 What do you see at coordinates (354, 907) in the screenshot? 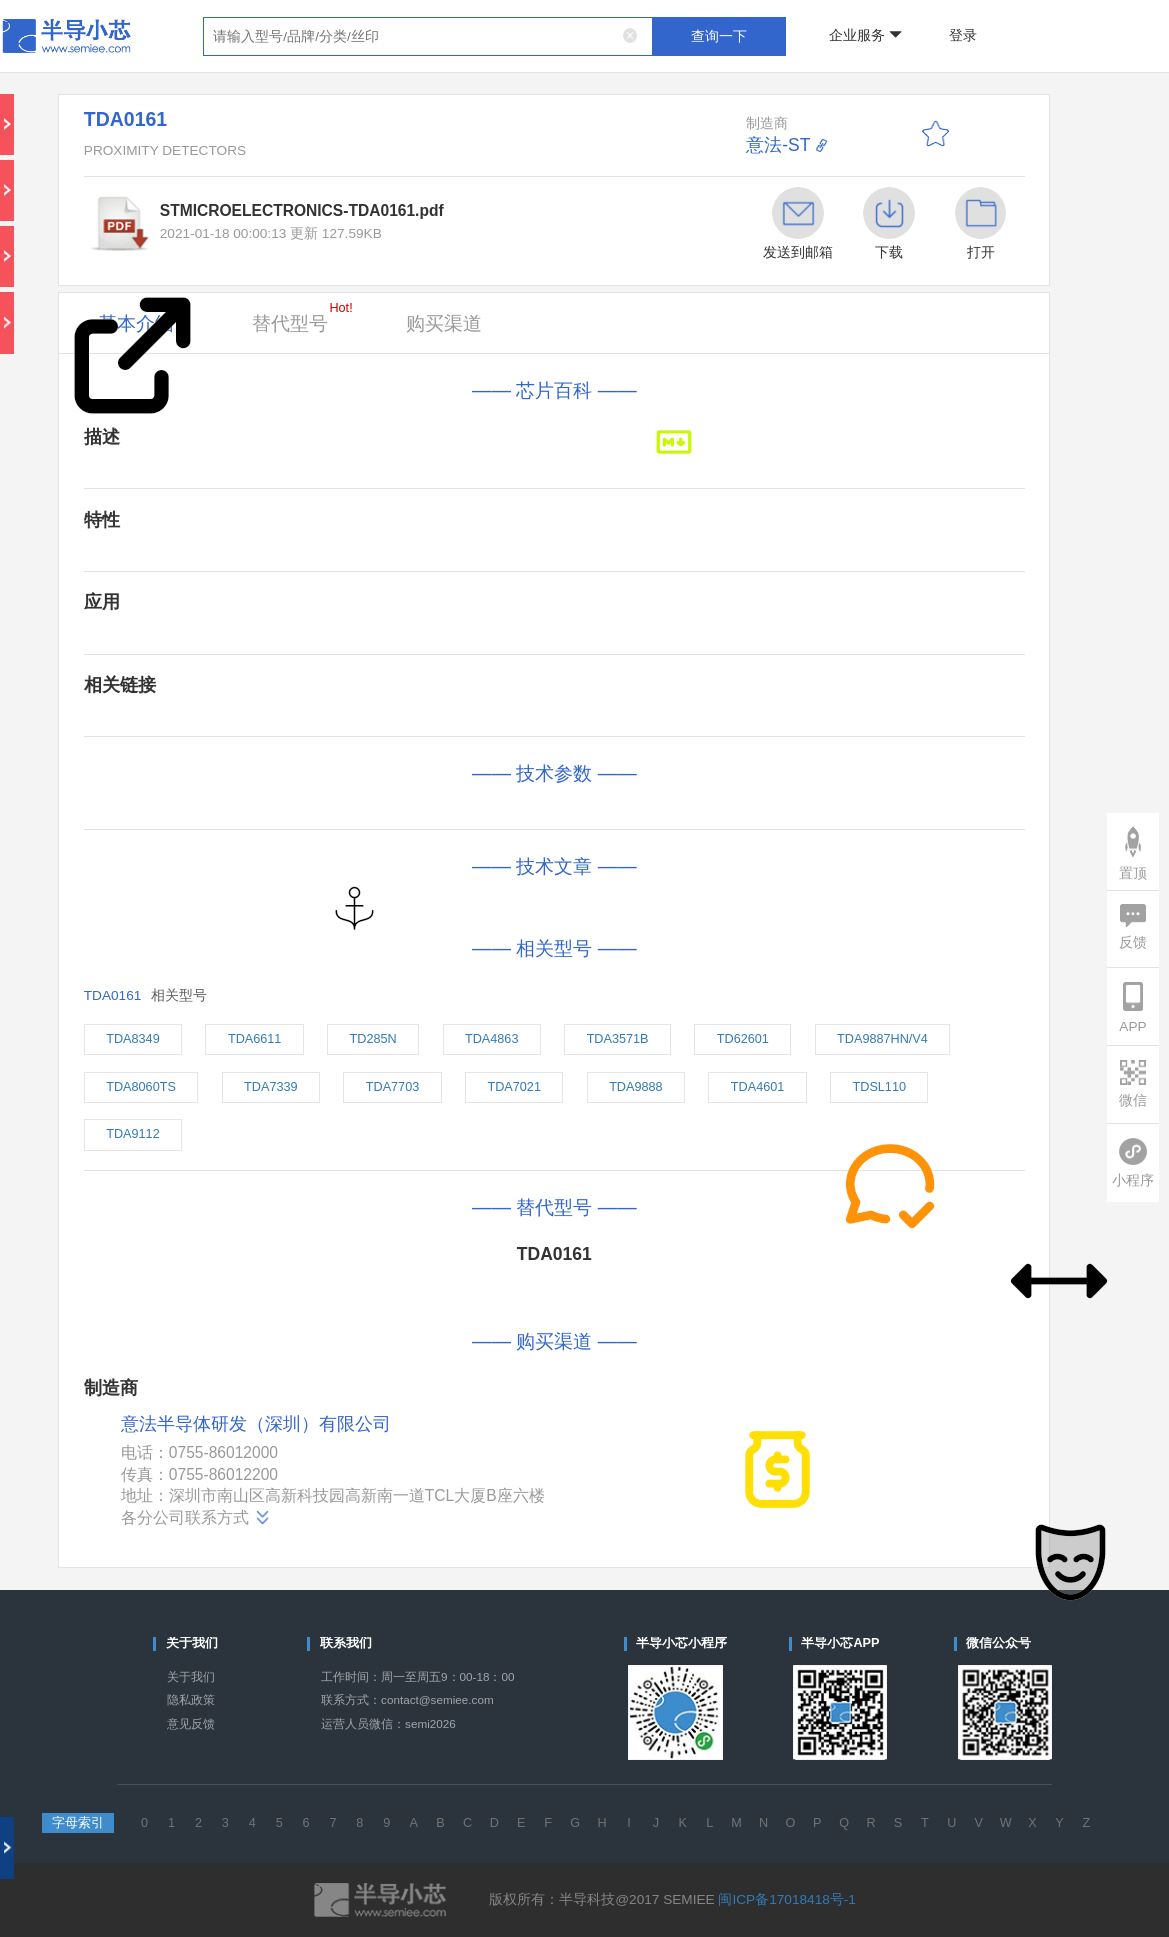
I see `anchor link to a specific section on the page` at bounding box center [354, 907].